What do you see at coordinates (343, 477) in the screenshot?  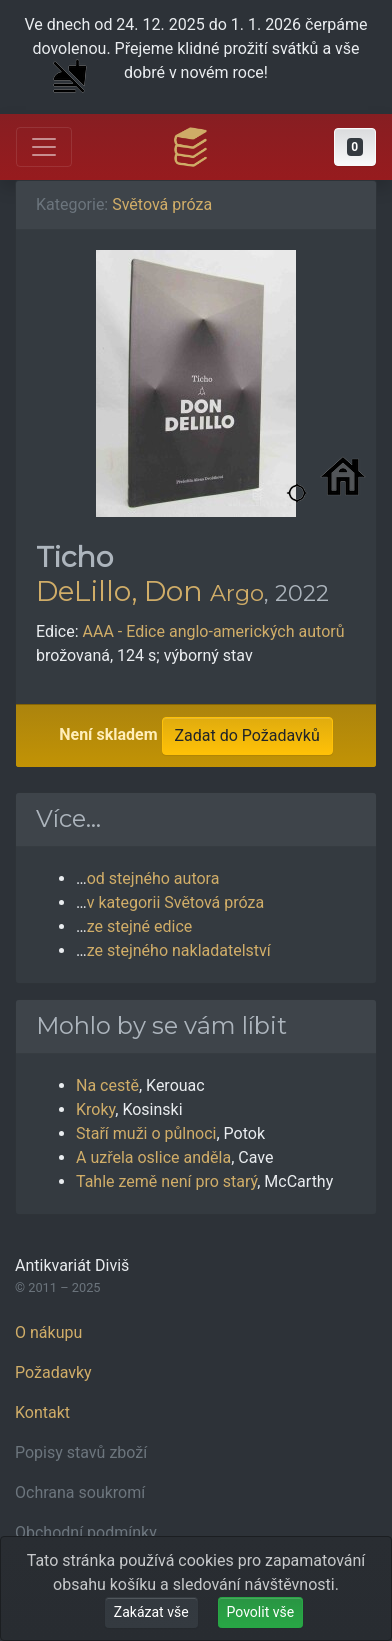 I see `navigate to home screen` at bounding box center [343, 477].